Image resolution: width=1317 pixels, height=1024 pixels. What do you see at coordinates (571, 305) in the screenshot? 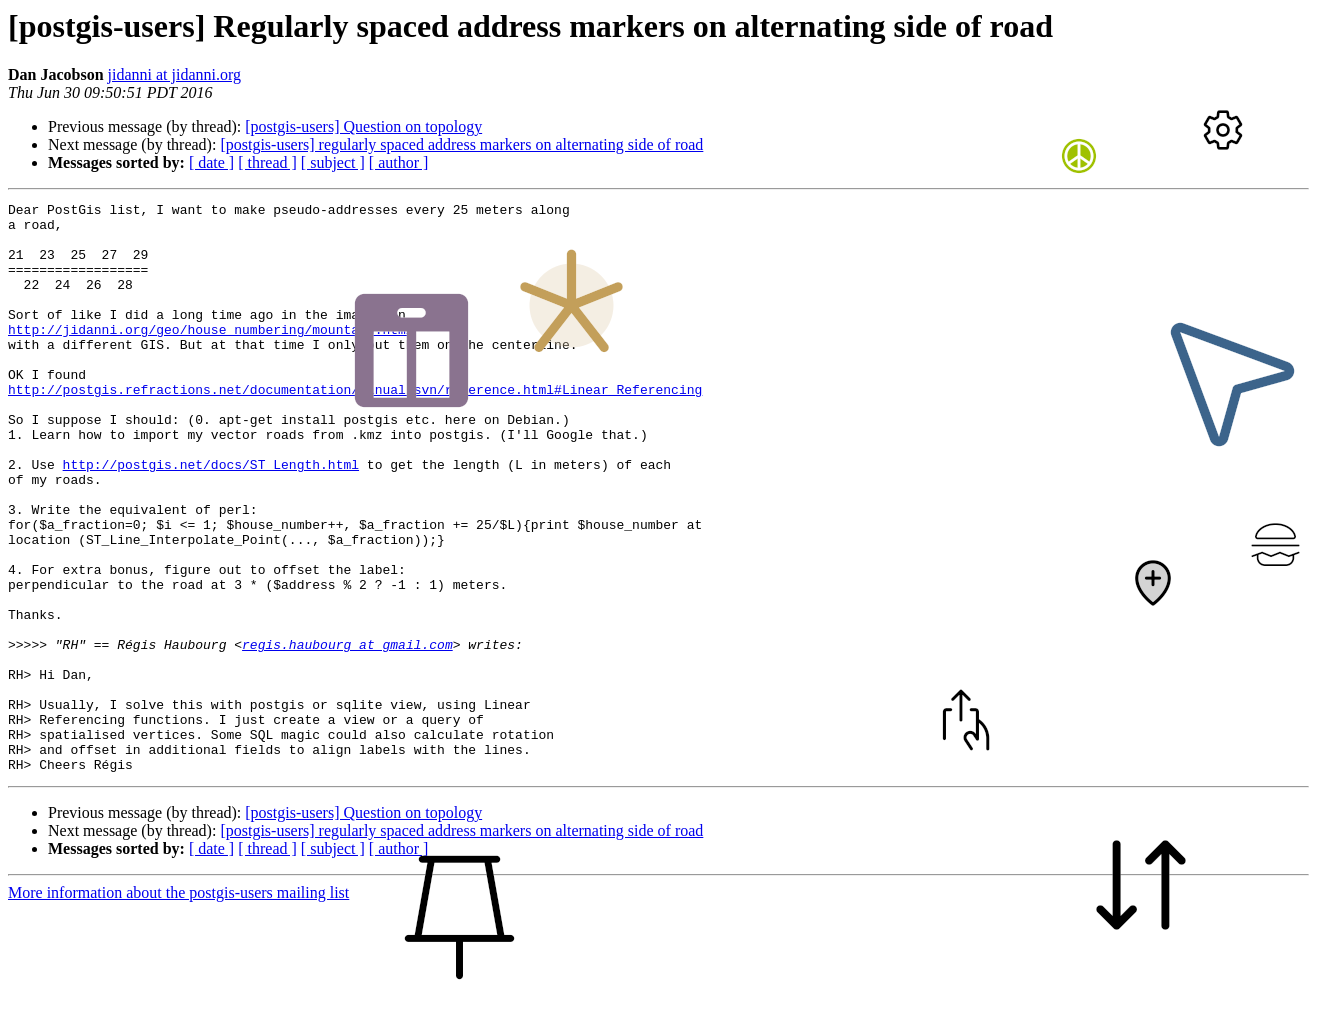
I see `indicates a required field in a form` at bounding box center [571, 305].